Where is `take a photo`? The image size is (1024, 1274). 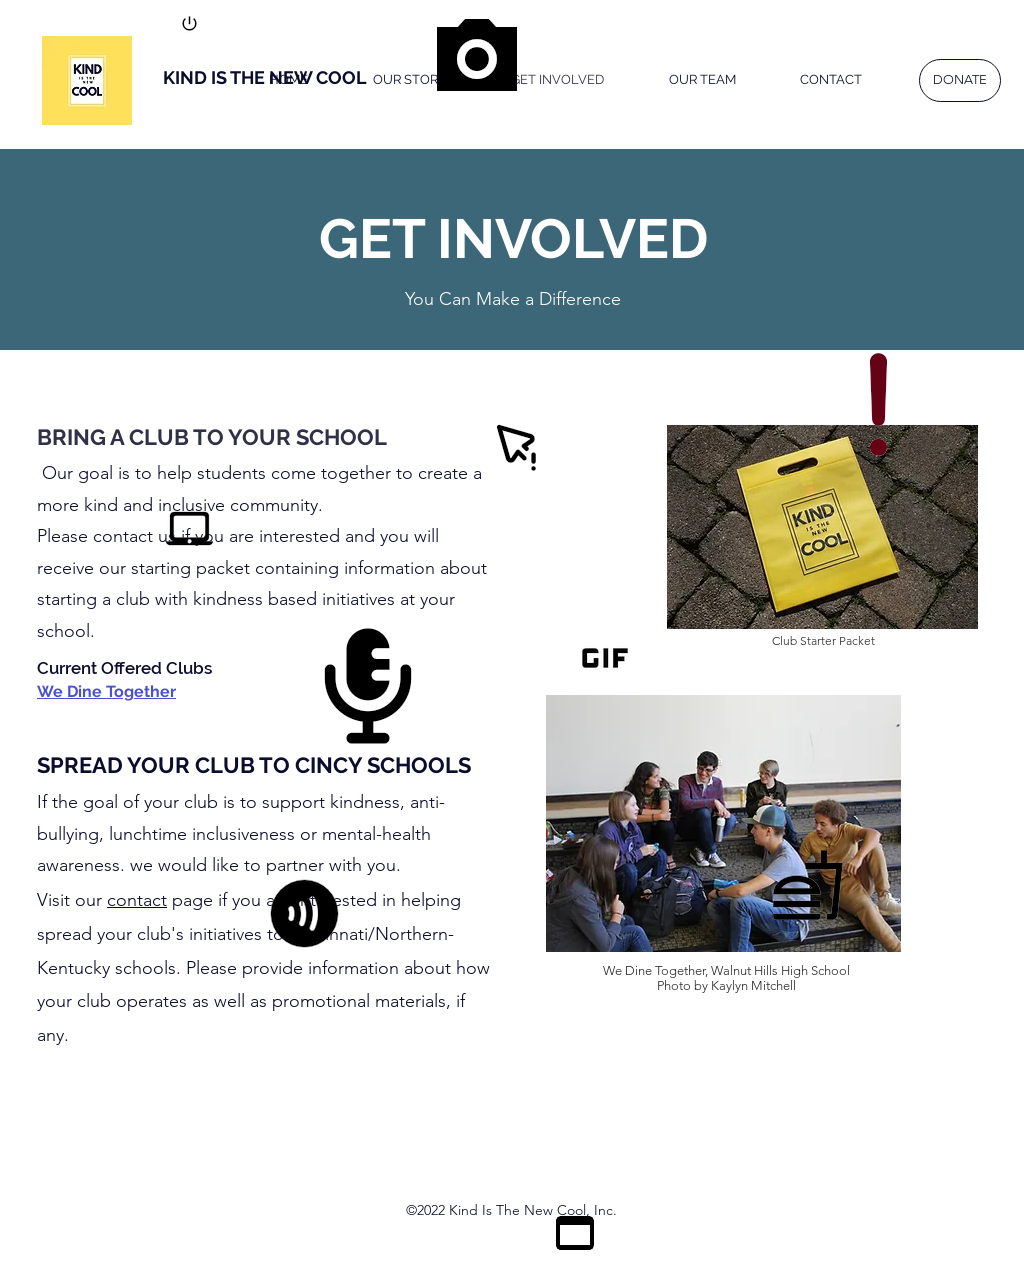 take a photo is located at coordinates (477, 59).